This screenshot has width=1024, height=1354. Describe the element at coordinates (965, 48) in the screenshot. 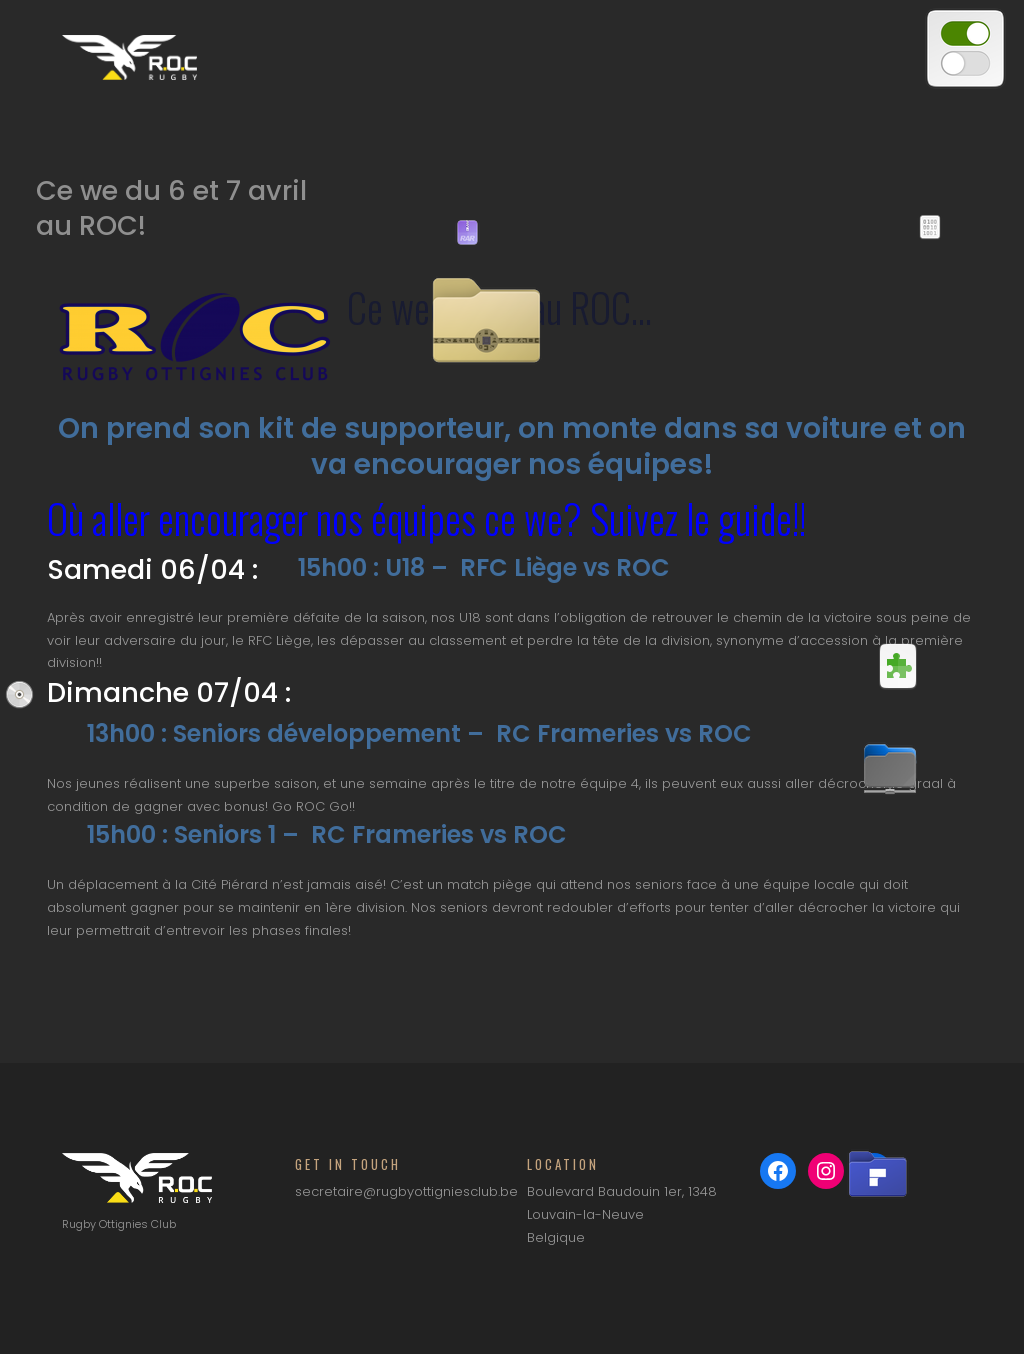

I see `open system tweaks or settings customization` at that location.